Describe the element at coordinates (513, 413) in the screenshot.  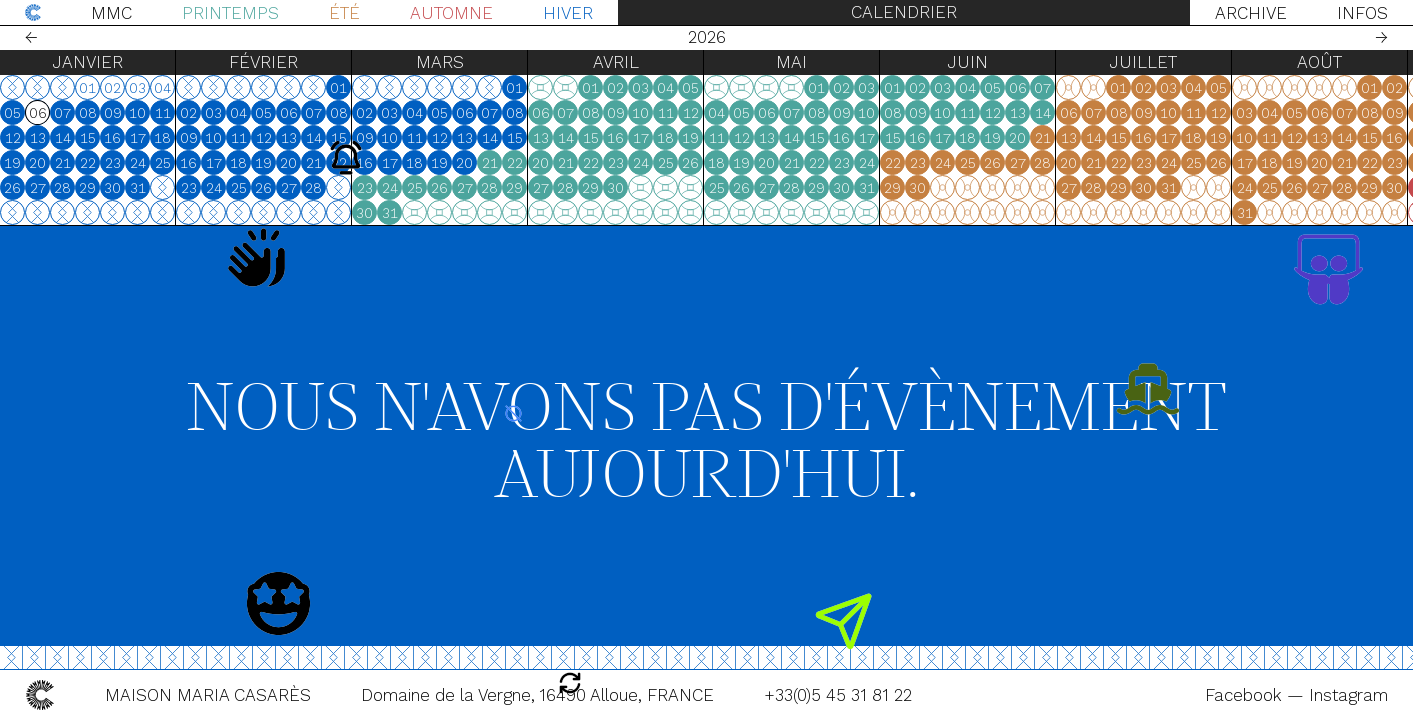
I see `indicates a disabled or unavailable feature` at that location.